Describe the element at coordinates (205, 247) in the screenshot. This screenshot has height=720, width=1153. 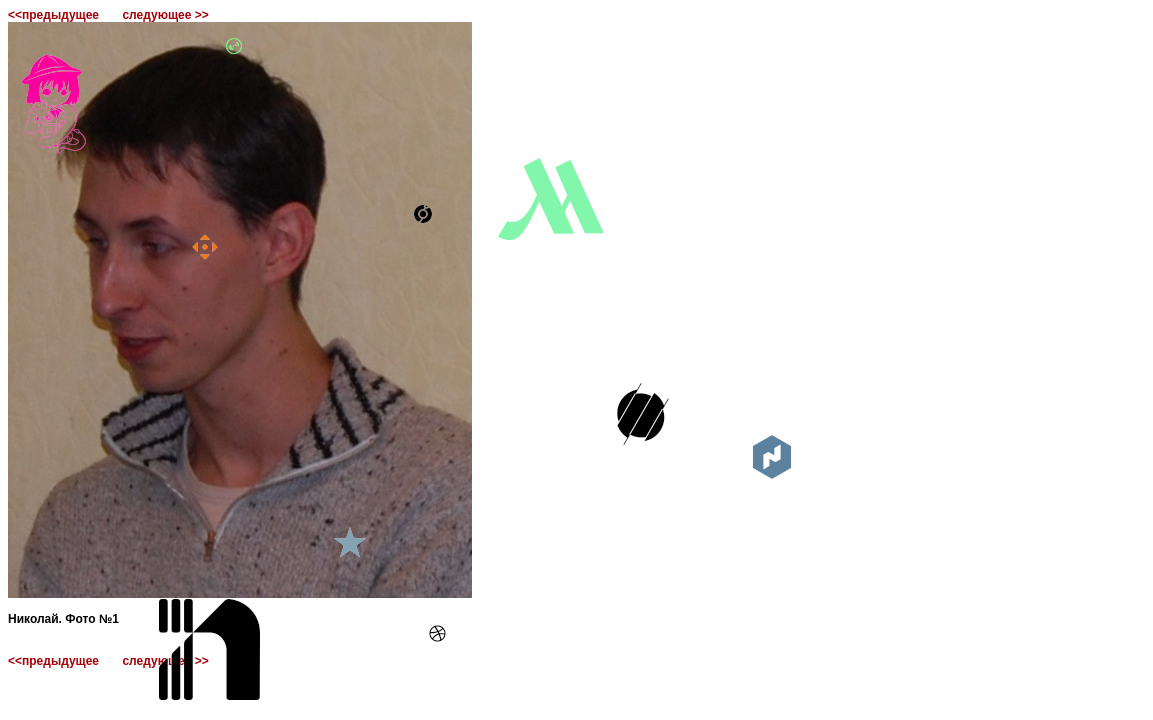
I see `drag to reposition an element` at that location.